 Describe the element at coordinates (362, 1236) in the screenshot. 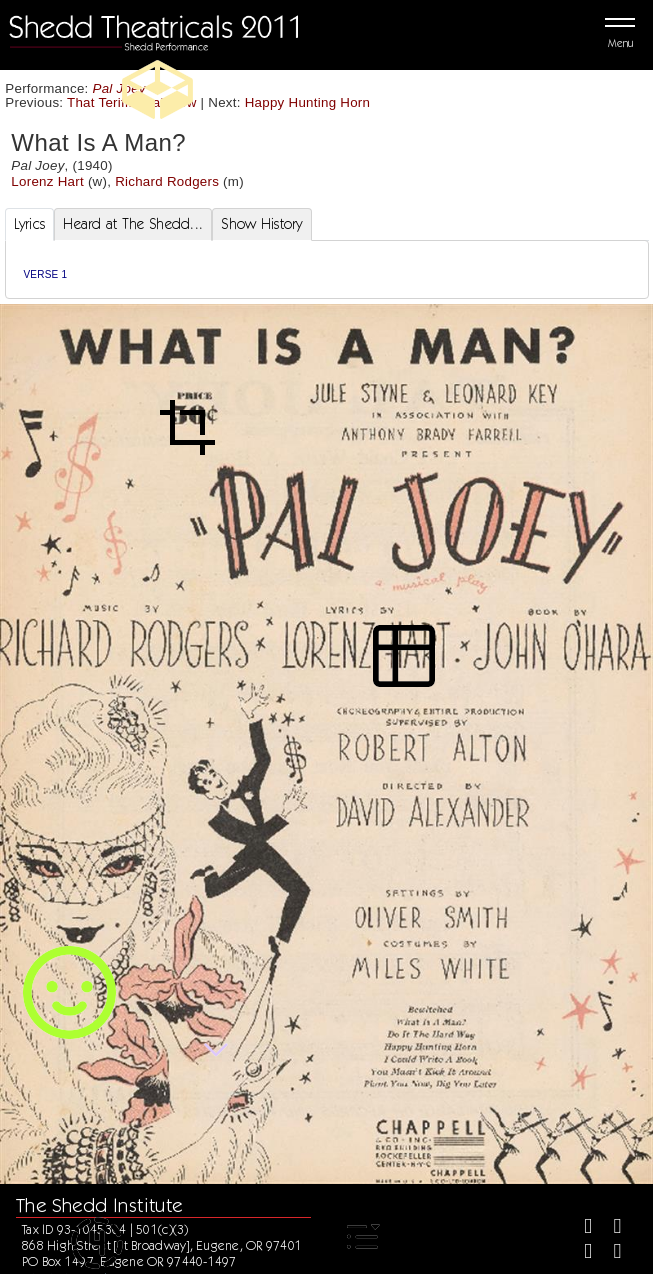

I see `select multiple items from a list` at that location.